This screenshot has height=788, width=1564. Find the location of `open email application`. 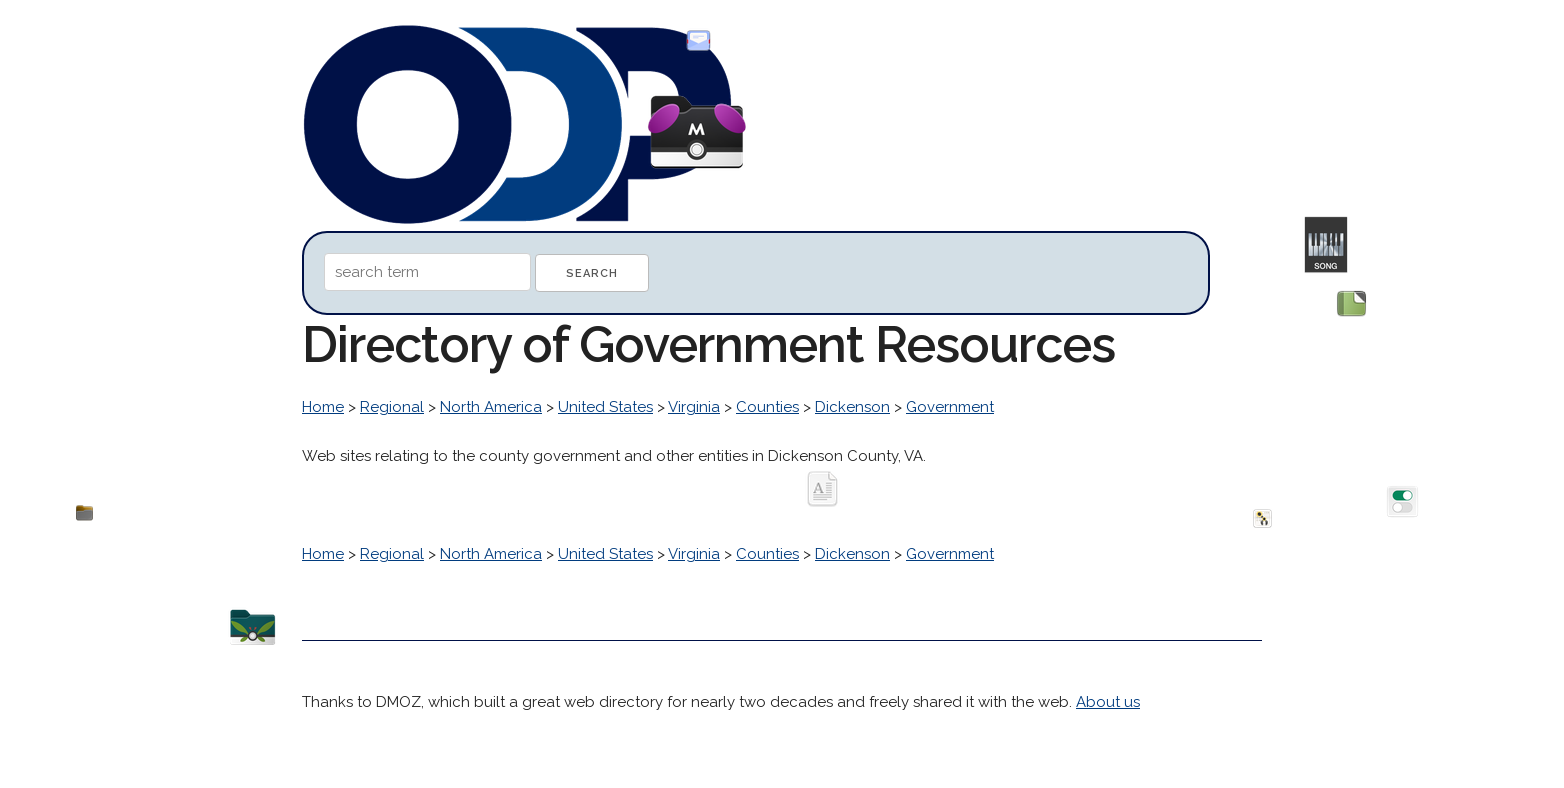

open email application is located at coordinates (698, 40).